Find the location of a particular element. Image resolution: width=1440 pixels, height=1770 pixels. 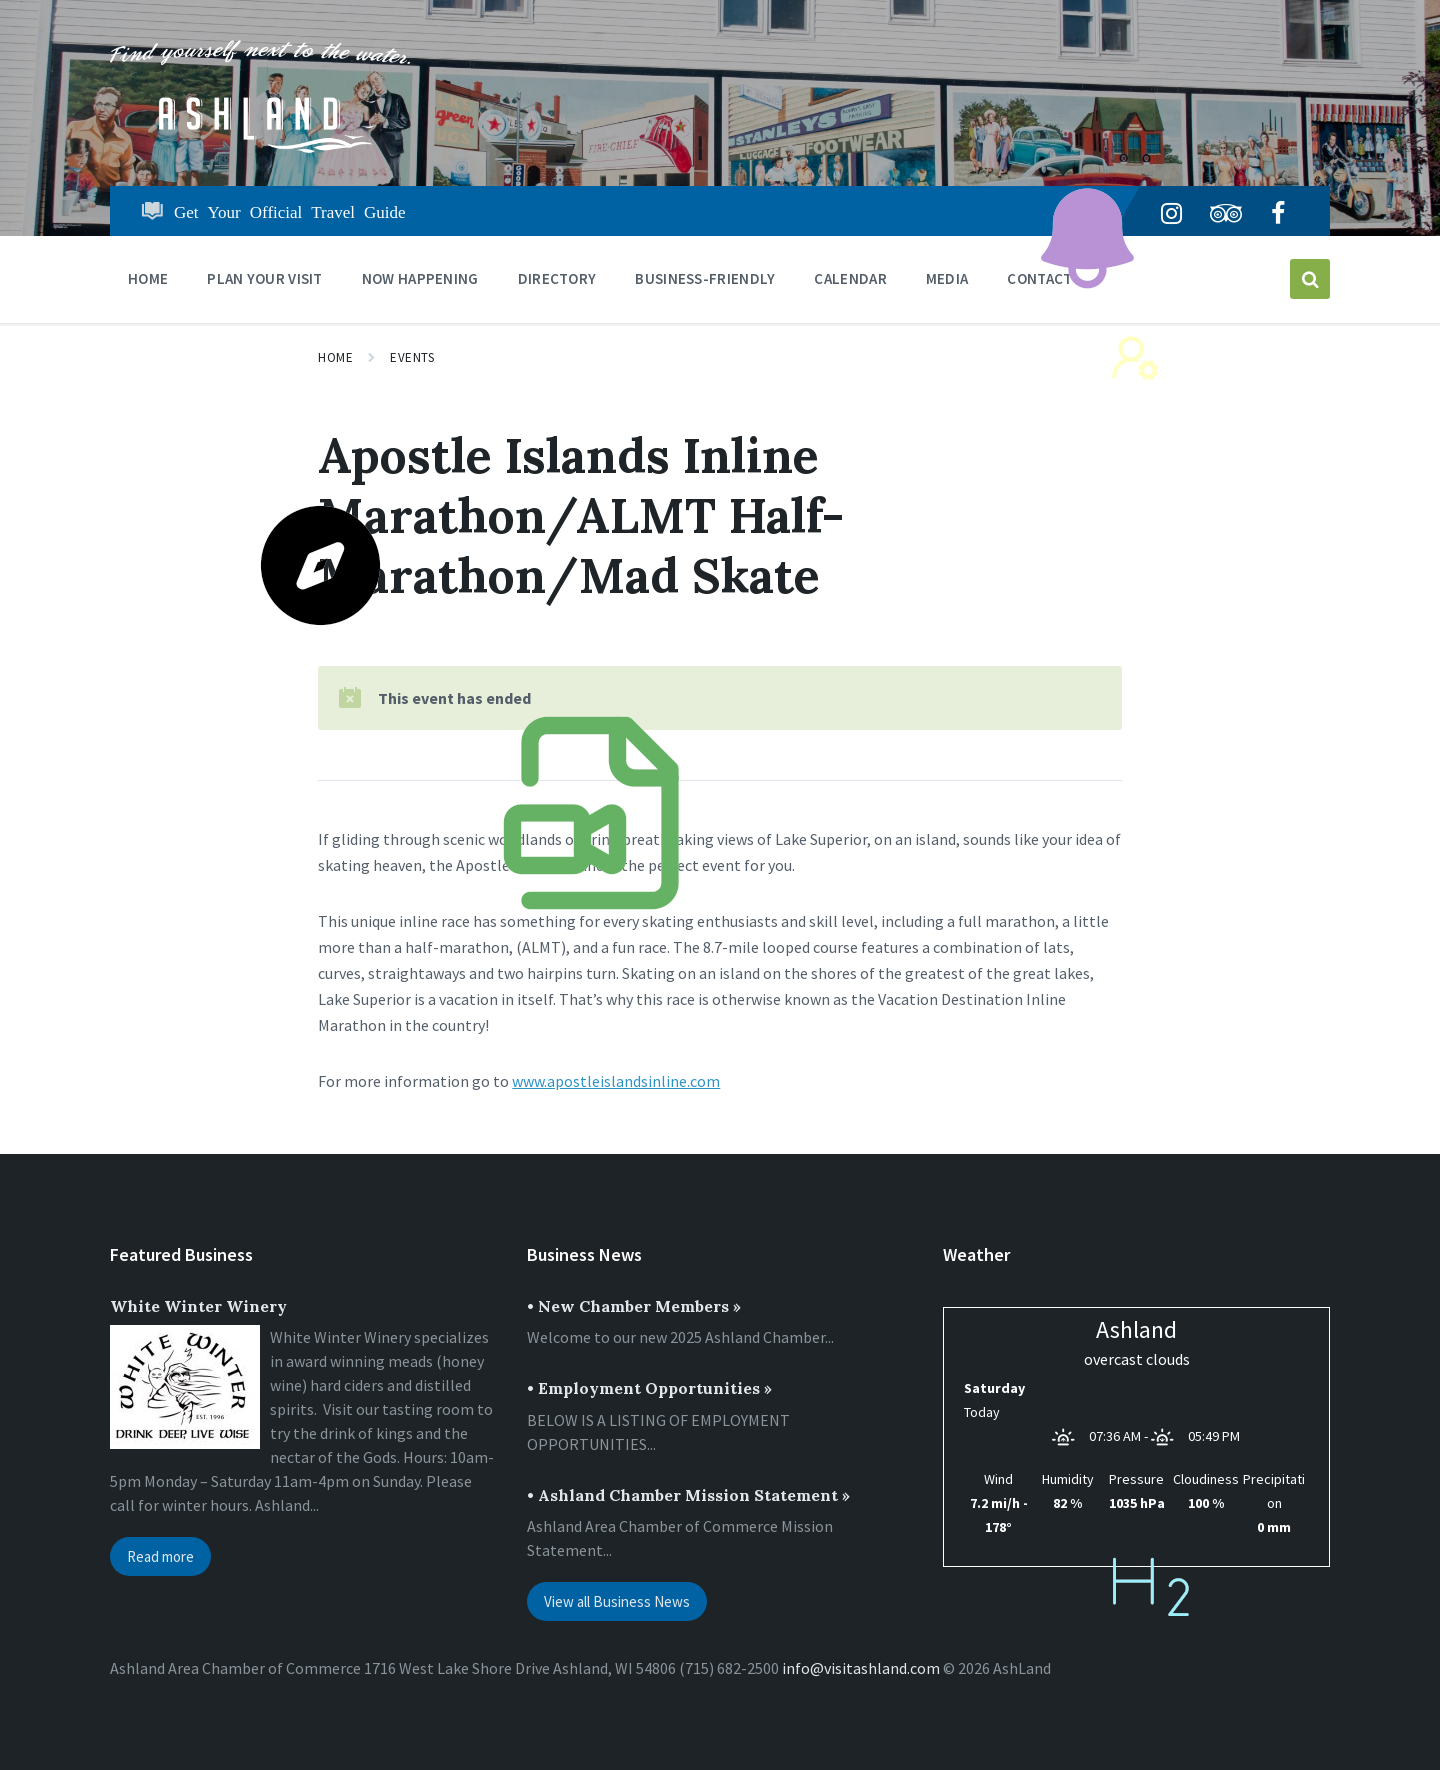

format text as heading level 2 is located at coordinates (1146, 1585).